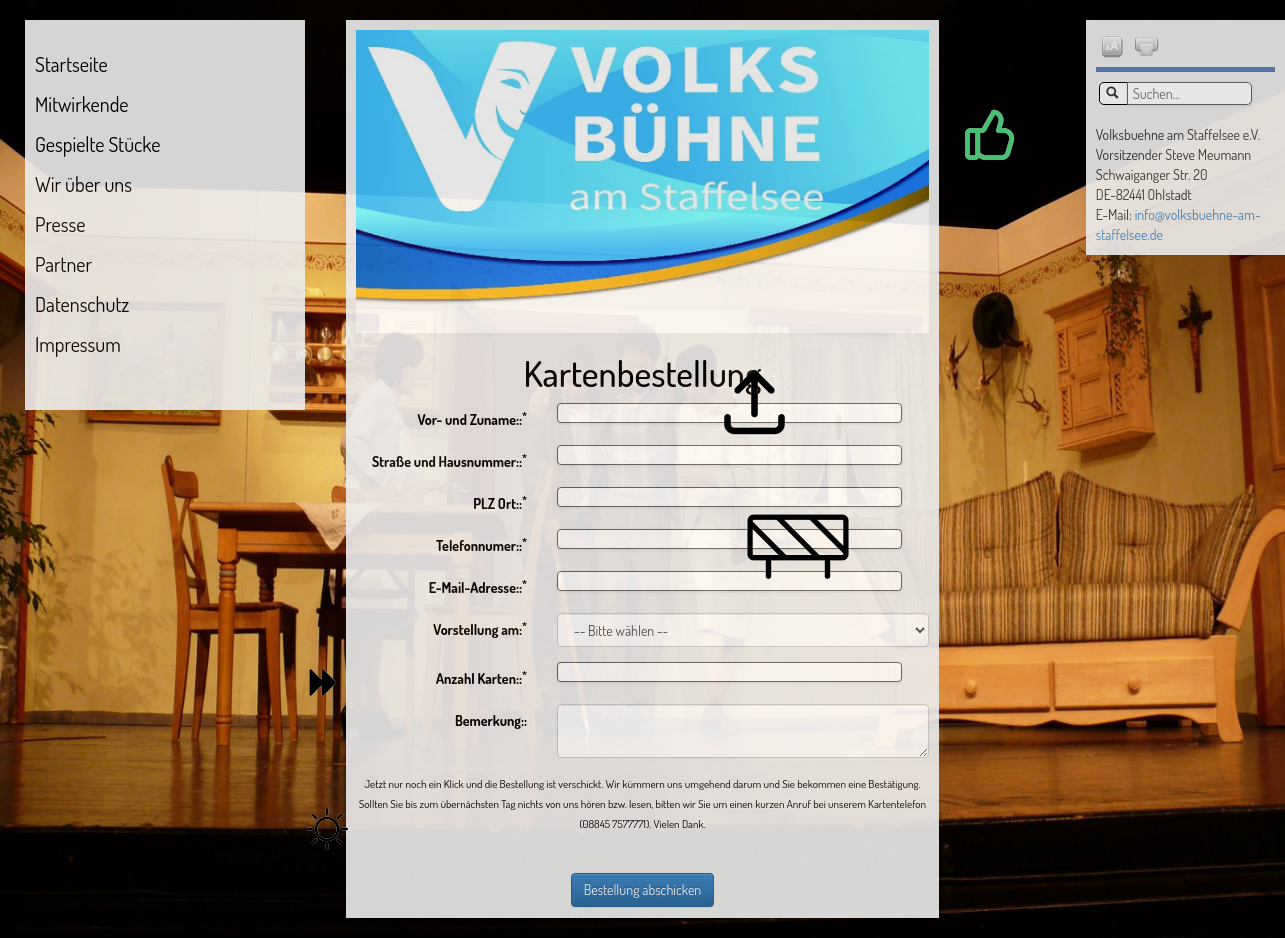 Image resolution: width=1285 pixels, height=938 pixels. What do you see at coordinates (990, 134) in the screenshot?
I see `like or upvote content` at bounding box center [990, 134].